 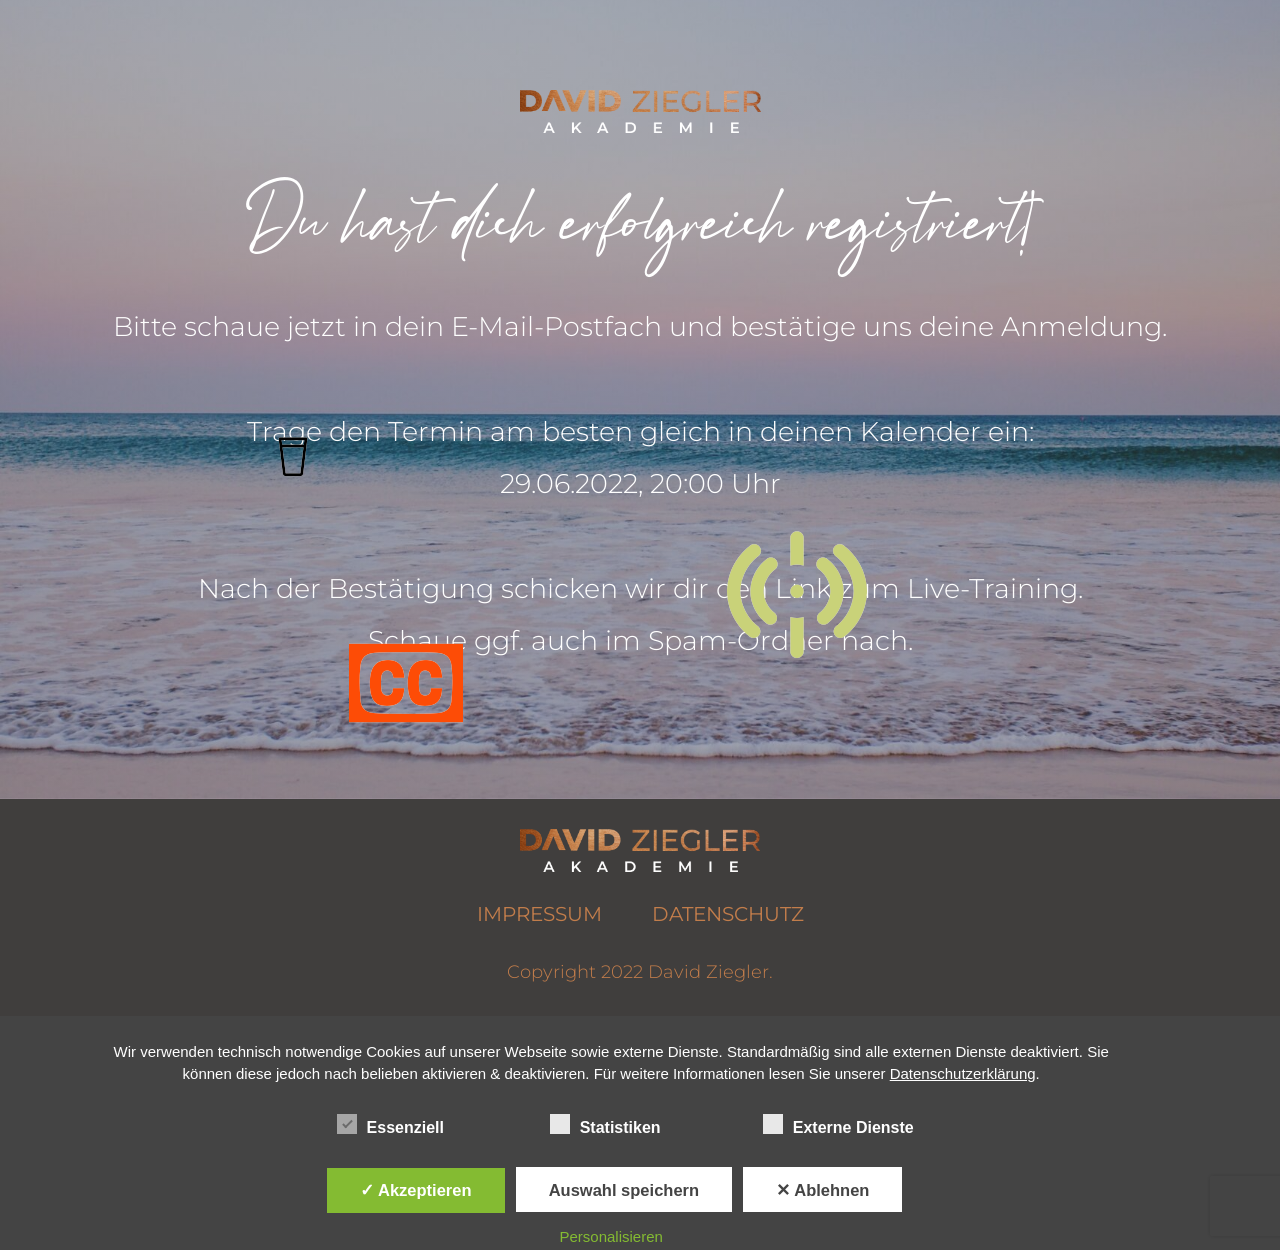 What do you see at coordinates (293, 456) in the screenshot?
I see `view nearby bars or pubs` at bounding box center [293, 456].